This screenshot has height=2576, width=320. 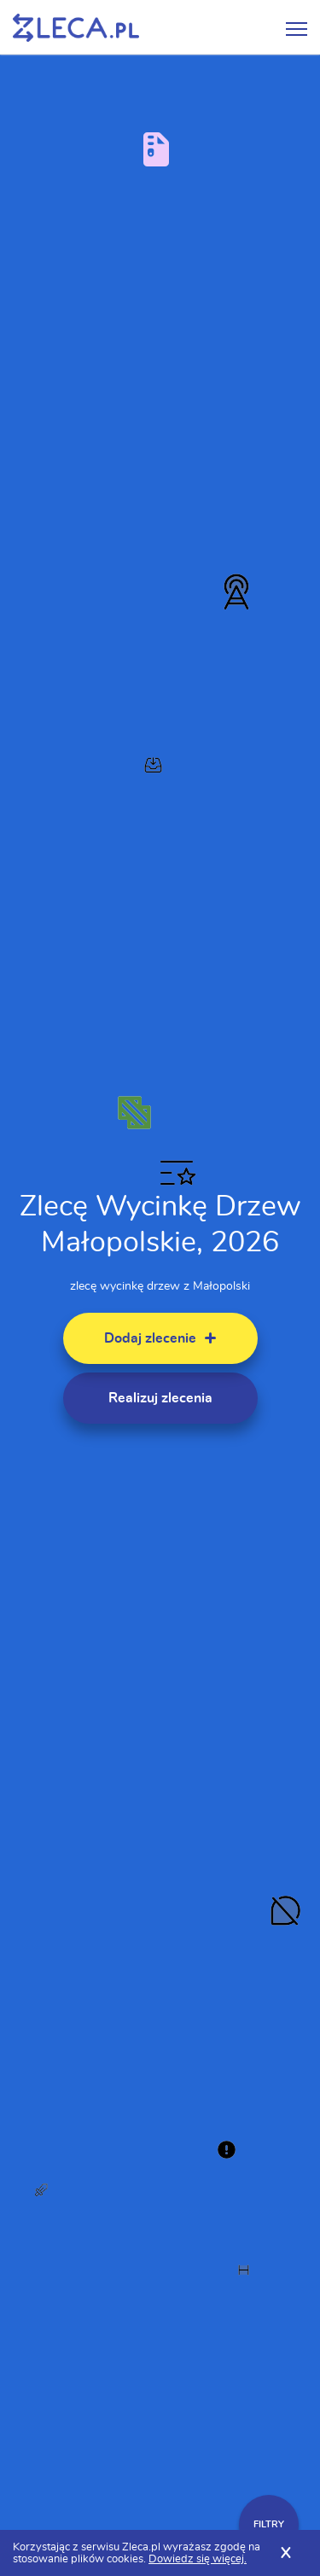 I want to click on unite or merge two shapes, so click(x=134, y=1112).